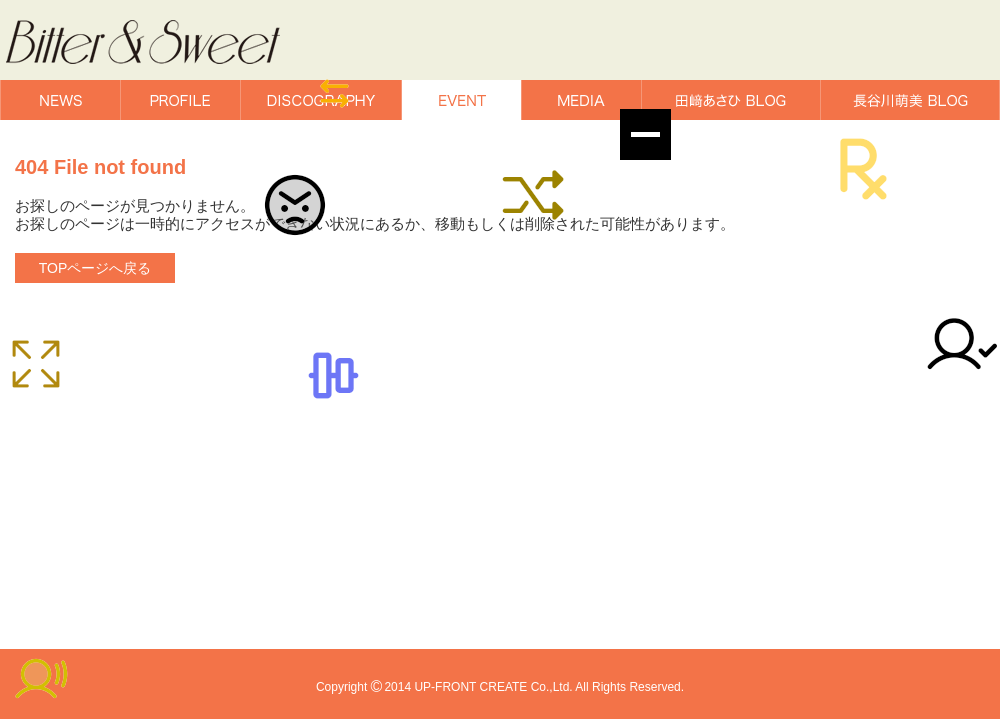  What do you see at coordinates (645, 134) in the screenshot?
I see `indicates partial selection in a group of items` at bounding box center [645, 134].